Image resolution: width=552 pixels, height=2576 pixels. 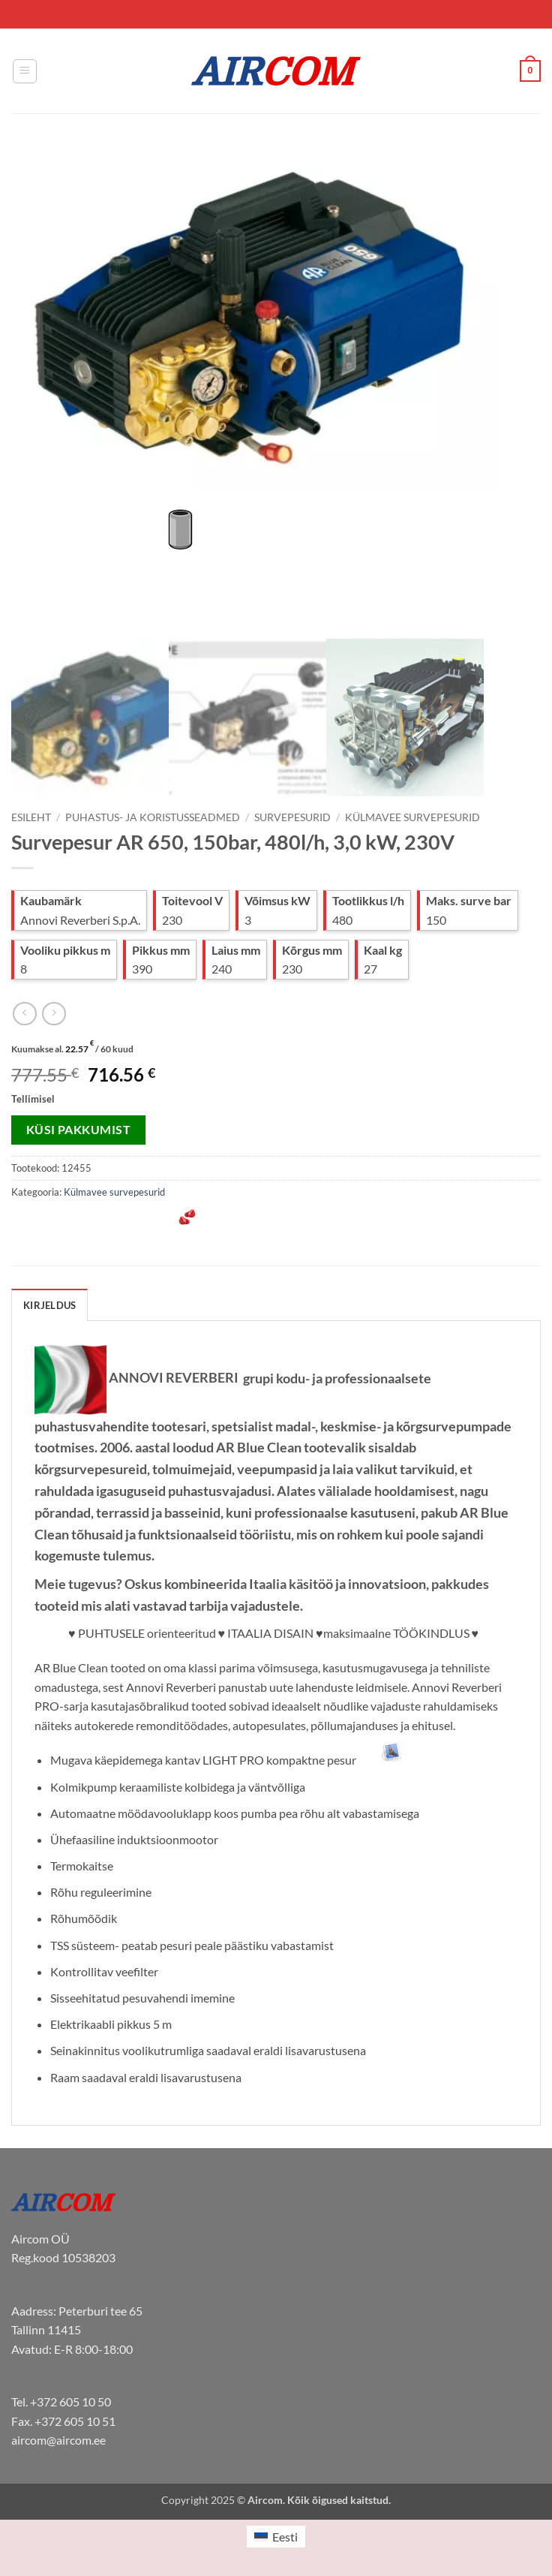 What do you see at coordinates (187, 1217) in the screenshot?
I see `beats earbuds bluetooth device icon` at bounding box center [187, 1217].